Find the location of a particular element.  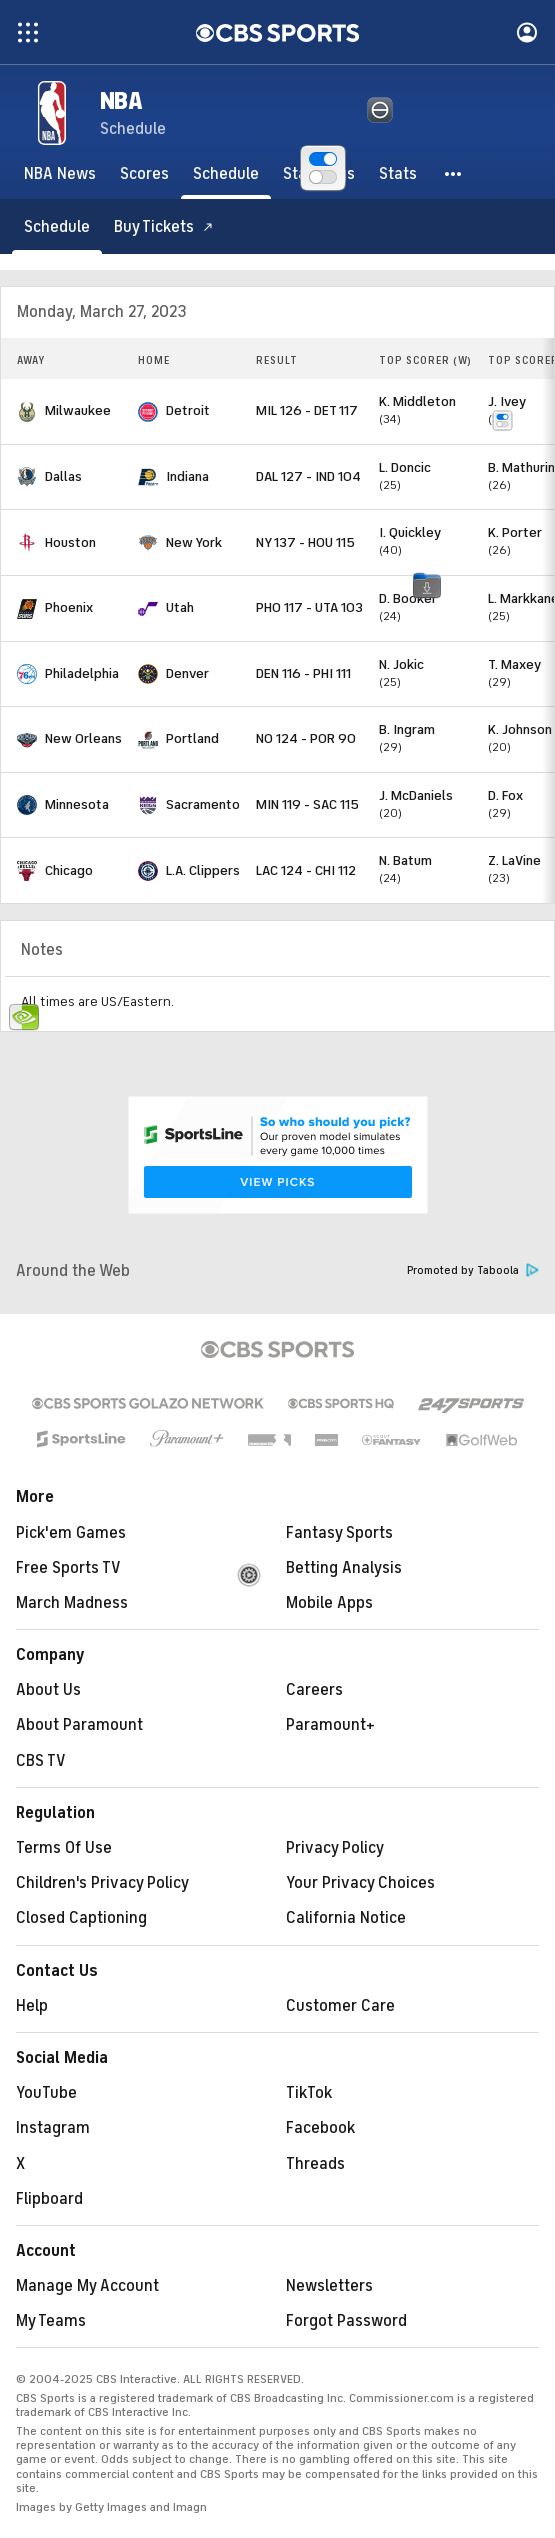

open gnome tweaks to customize desktop settings is located at coordinates (323, 168).